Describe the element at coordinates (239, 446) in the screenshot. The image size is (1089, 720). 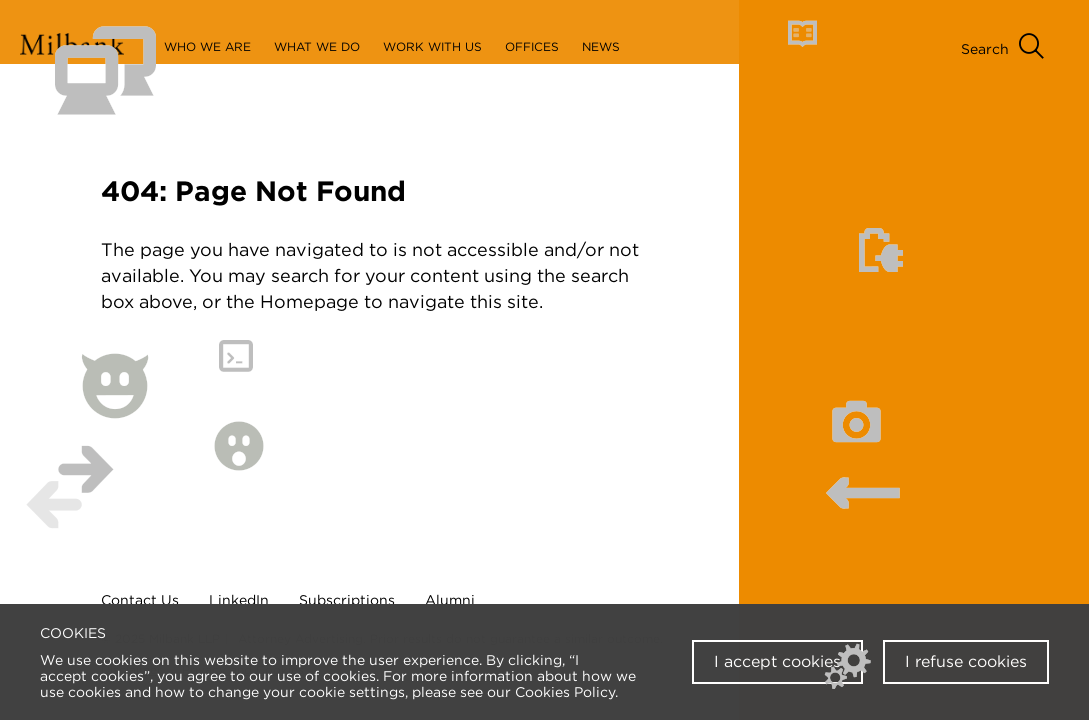
I see `surprised reaction emoji` at that location.